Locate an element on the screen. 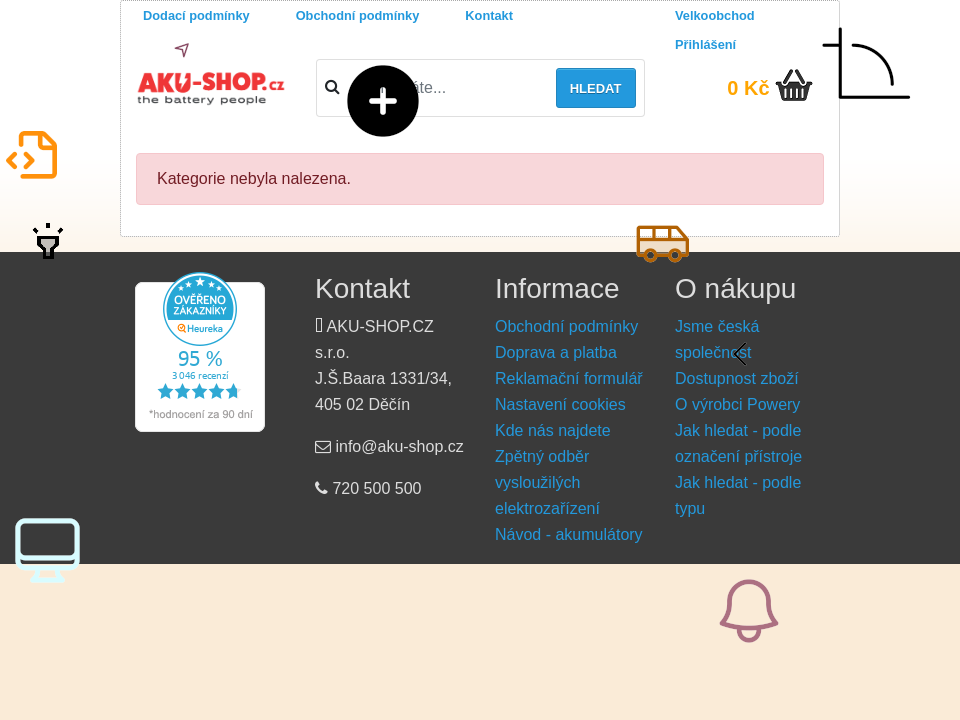 The height and width of the screenshot is (720, 960). add a new item is located at coordinates (383, 101).